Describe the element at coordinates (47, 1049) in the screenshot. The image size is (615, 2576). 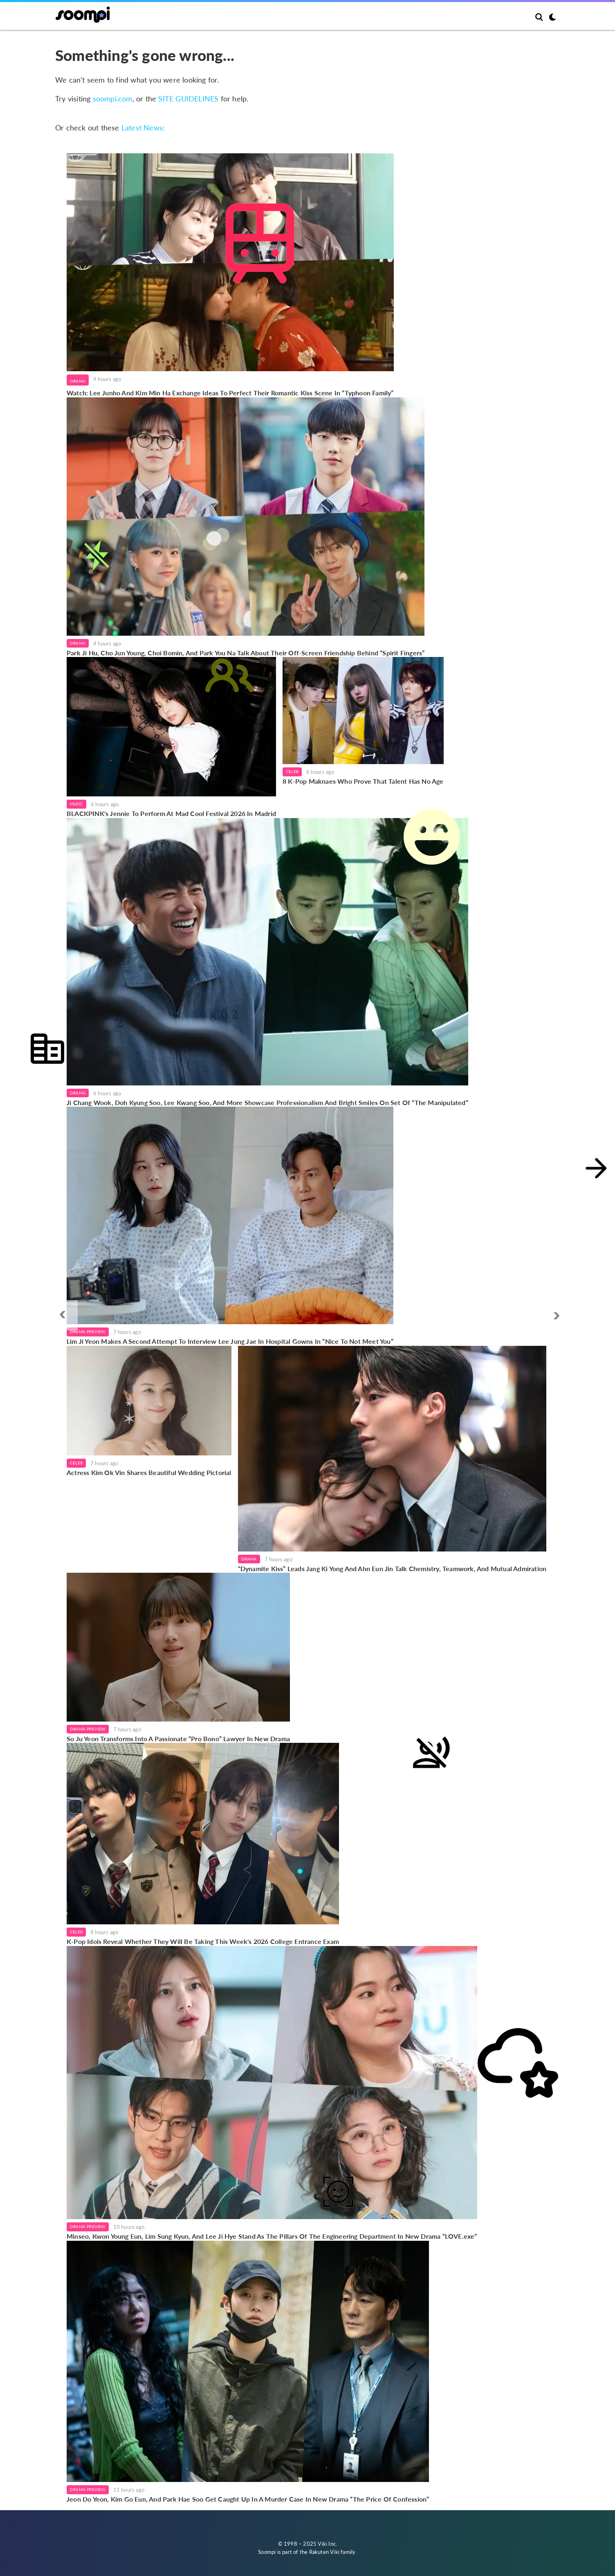
I see `view company or organization details` at that location.